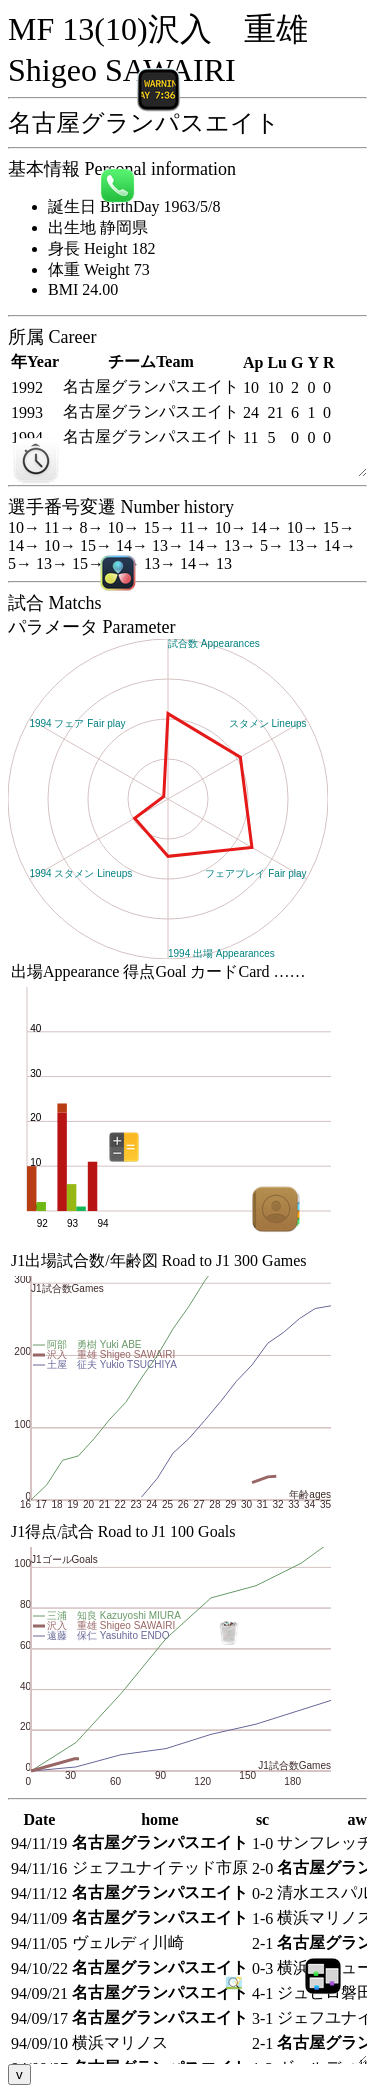 The height and width of the screenshot is (2093, 375). What do you see at coordinates (124, 1147) in the screenshot?
I see `open the calculator app` at bounding box center [124, 1147].